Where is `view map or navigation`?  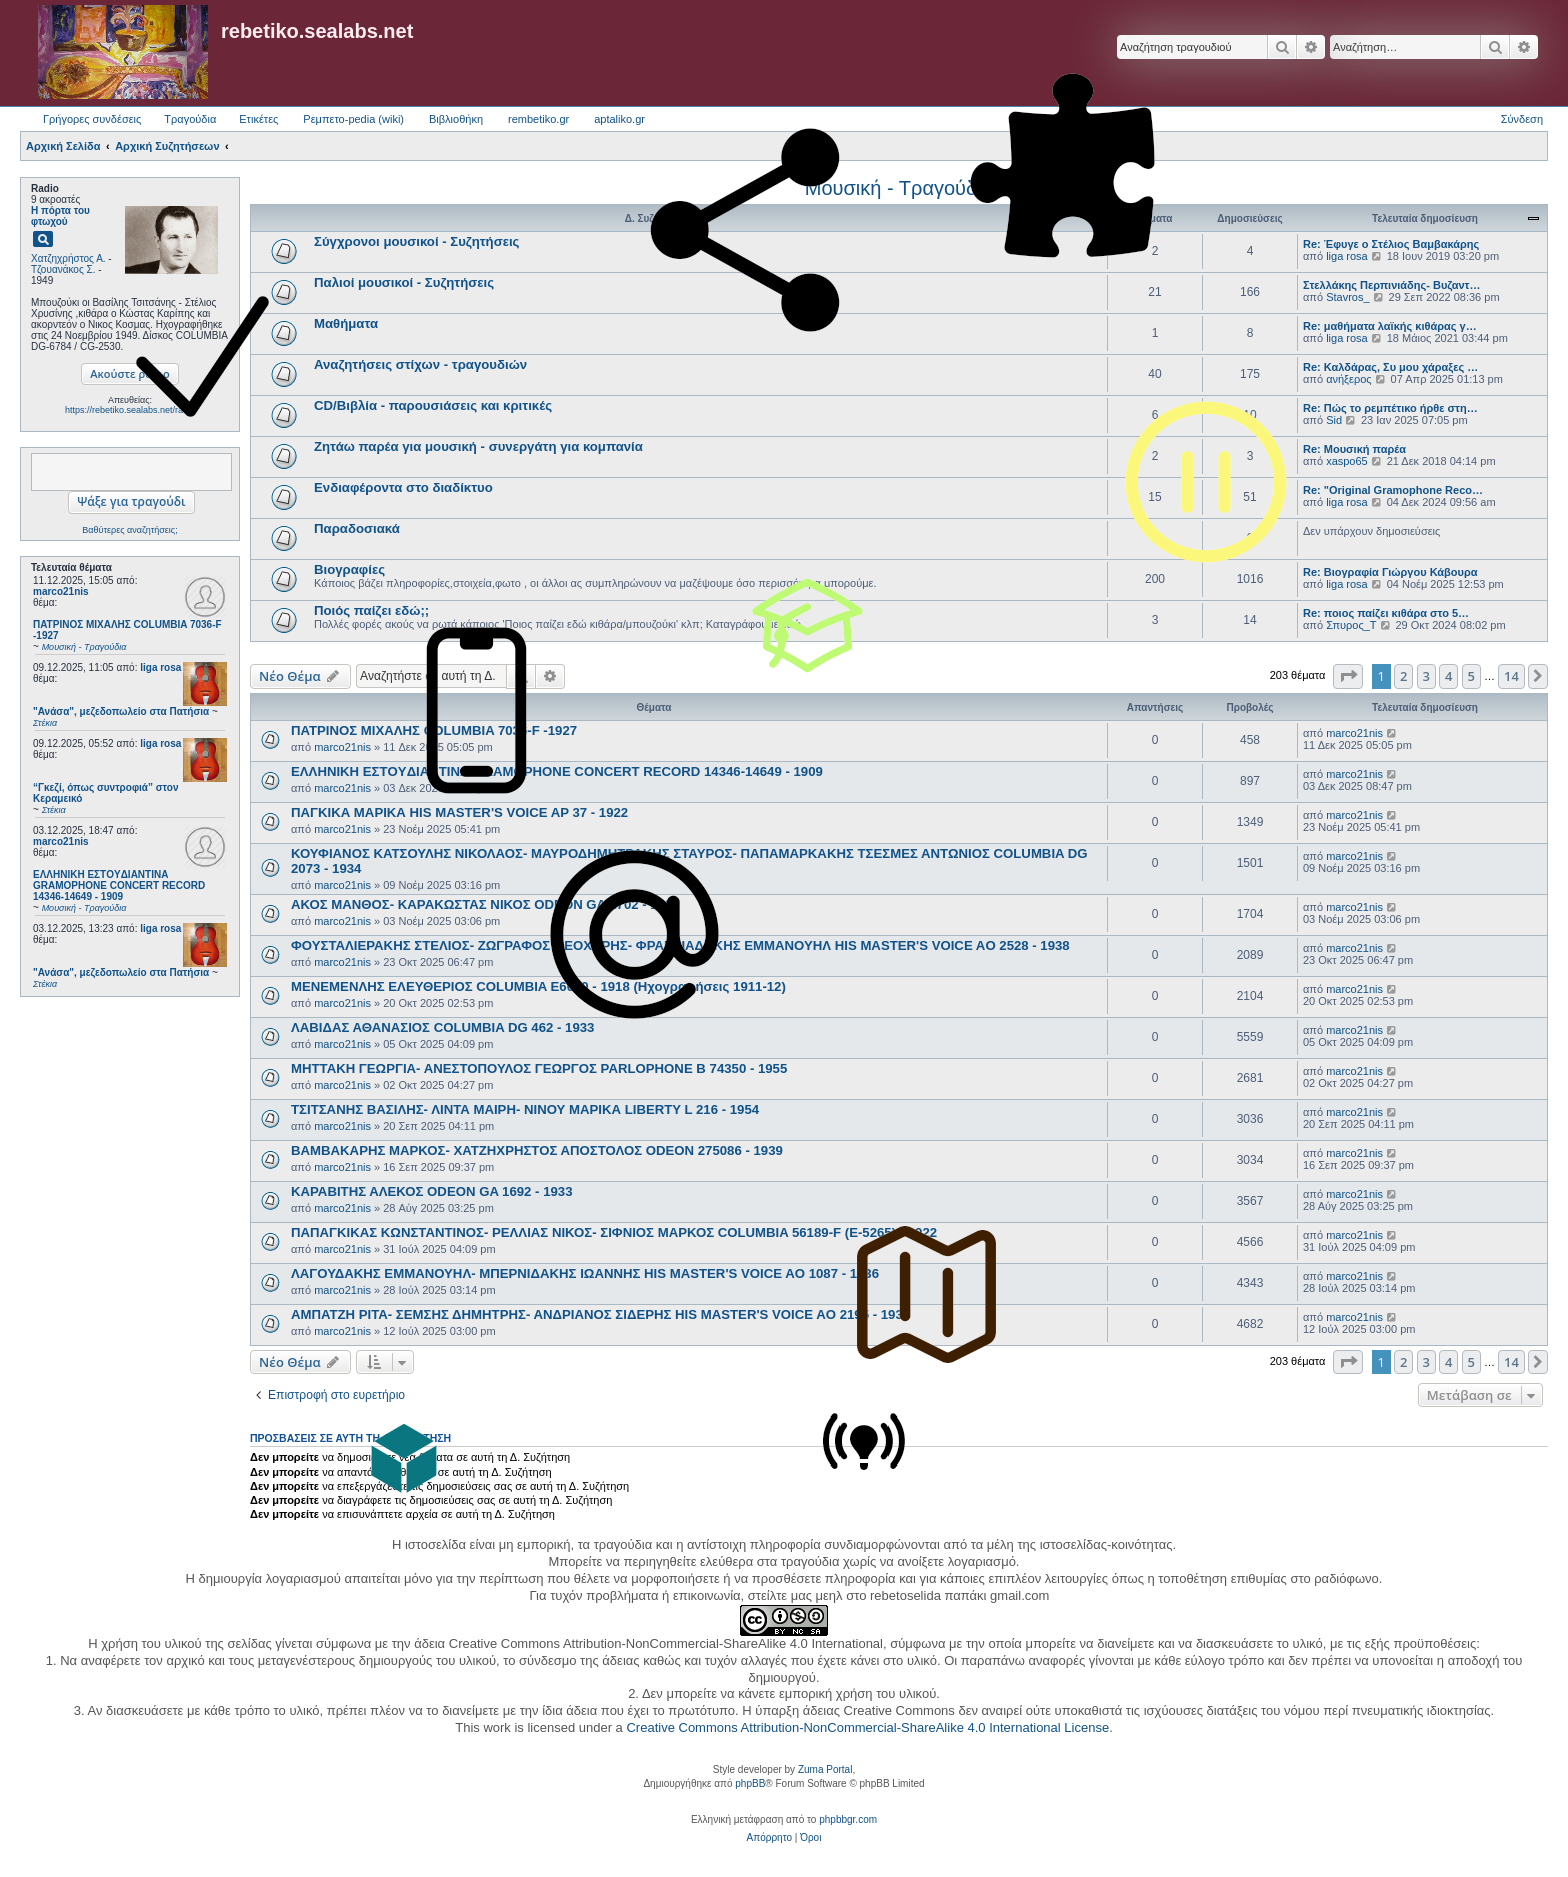 view map or navigation is located at coordinates (926, 1294).